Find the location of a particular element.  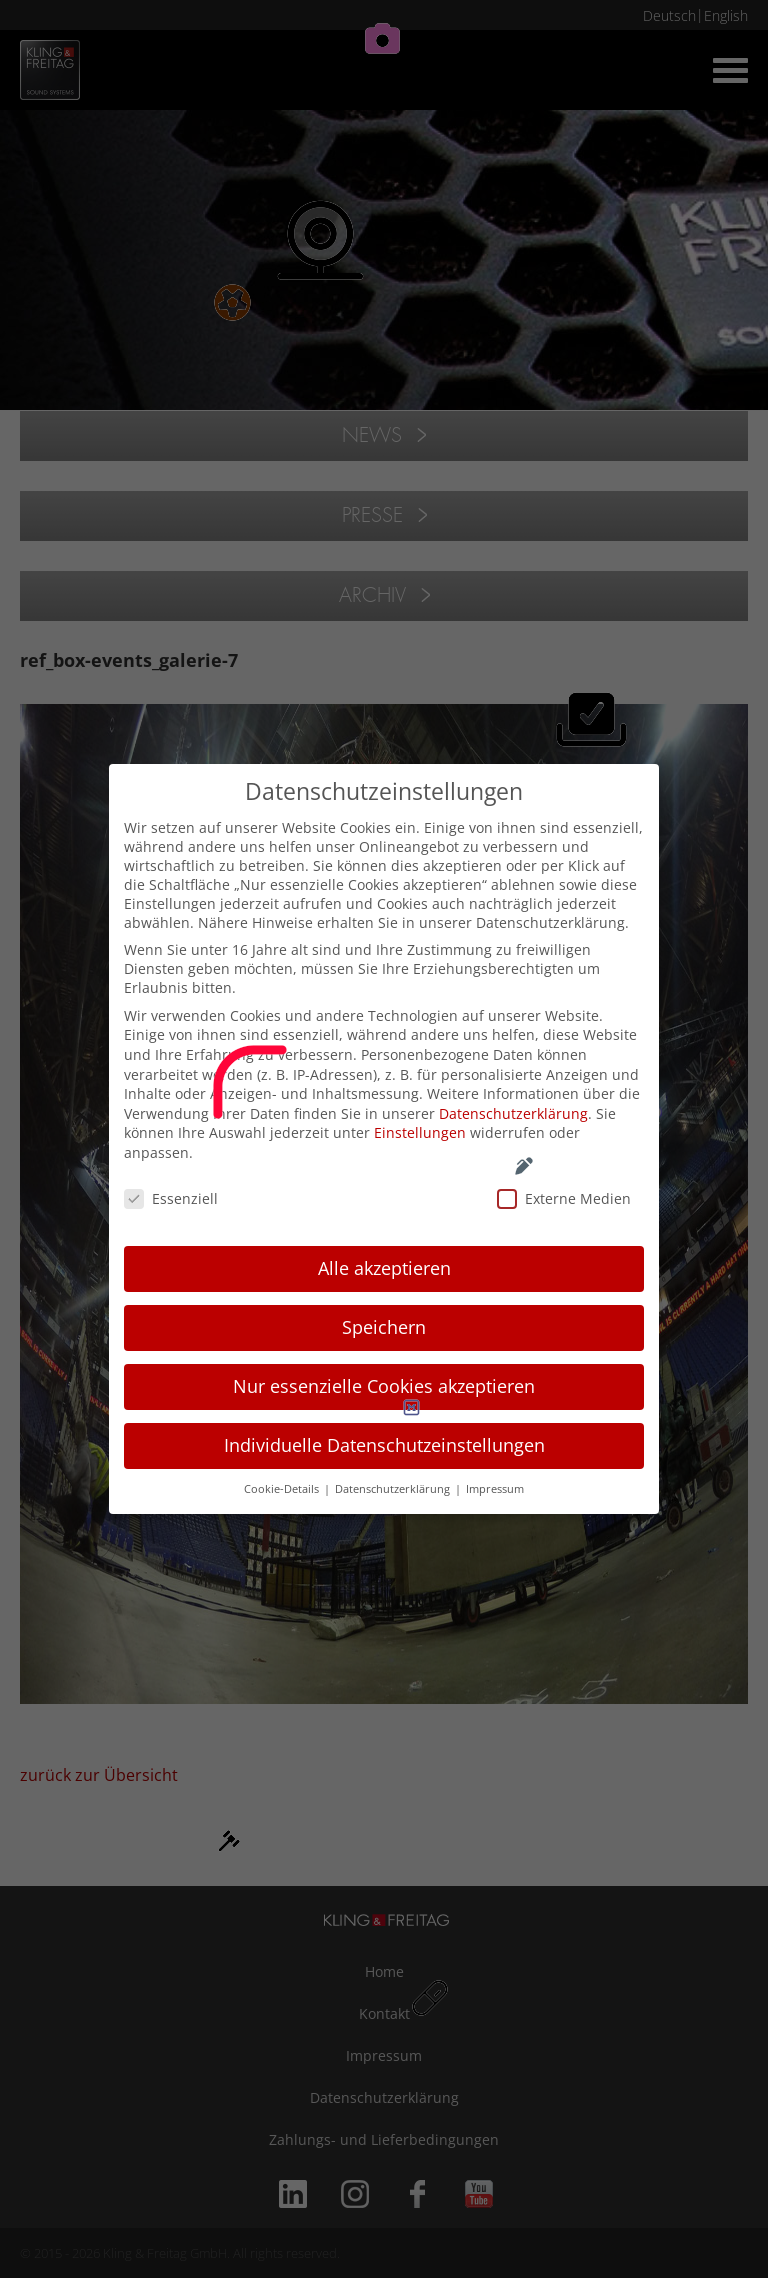

access medication or health information is located at coordinates (430, 1998).